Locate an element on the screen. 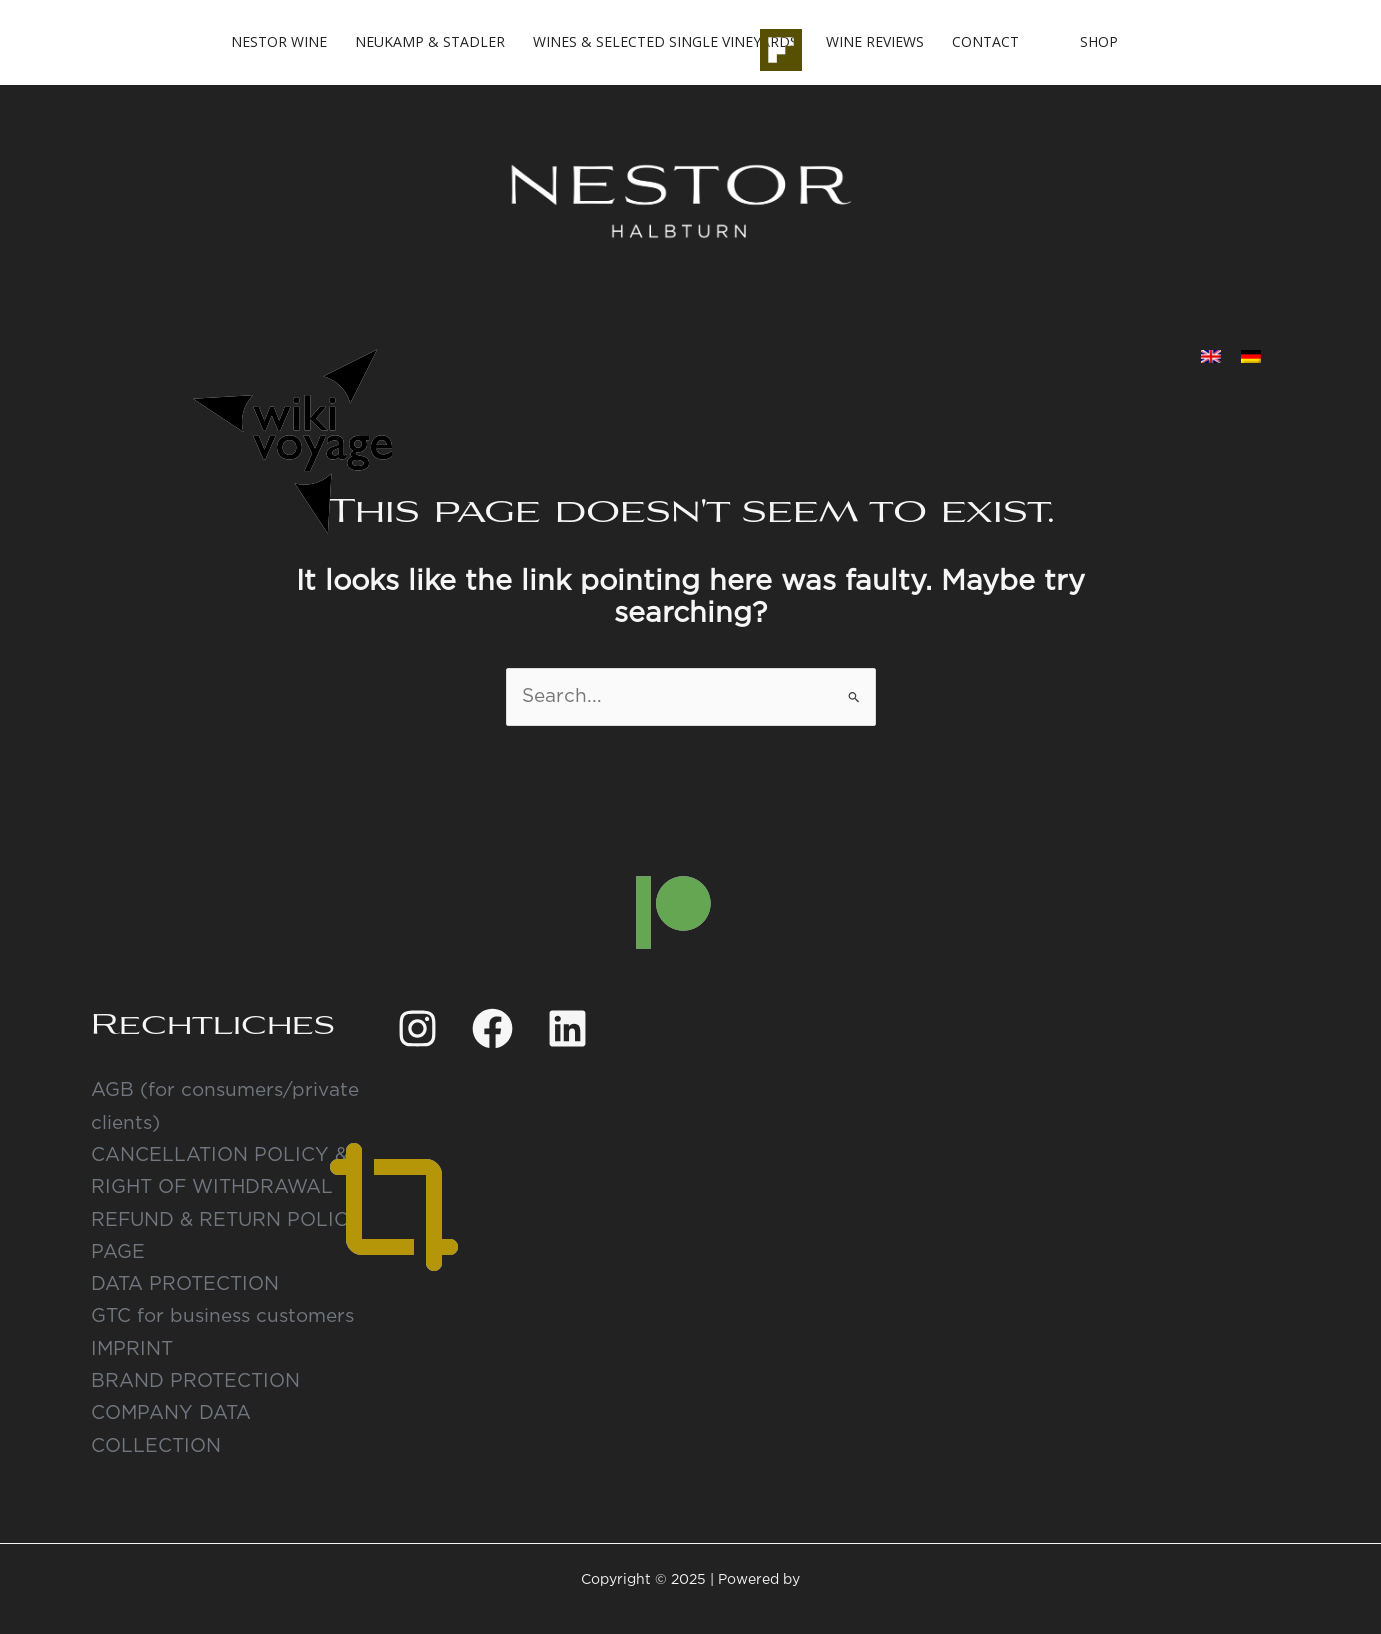 The image size is (1381, 1634). crop or resize an image is located at coordinates (394, 1207).